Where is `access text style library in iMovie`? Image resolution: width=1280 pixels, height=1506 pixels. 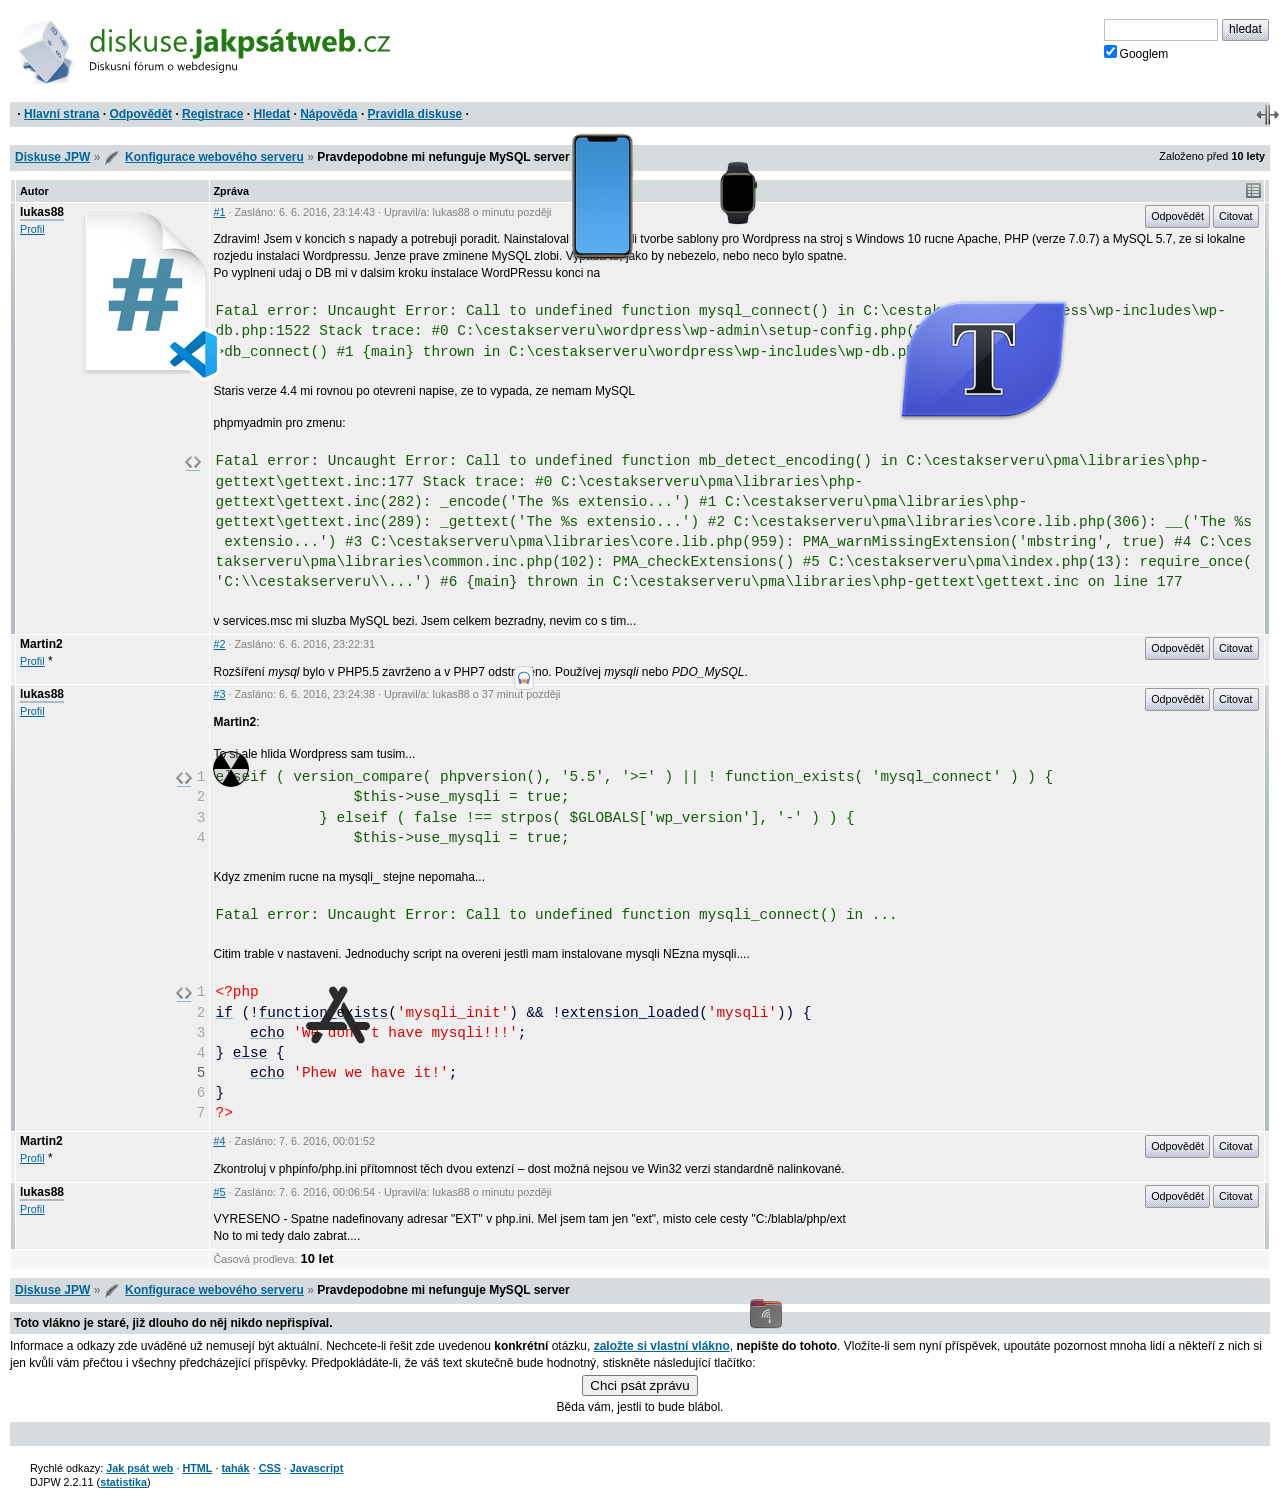 access text style library in iMovie is located at coordinates (984, 359).